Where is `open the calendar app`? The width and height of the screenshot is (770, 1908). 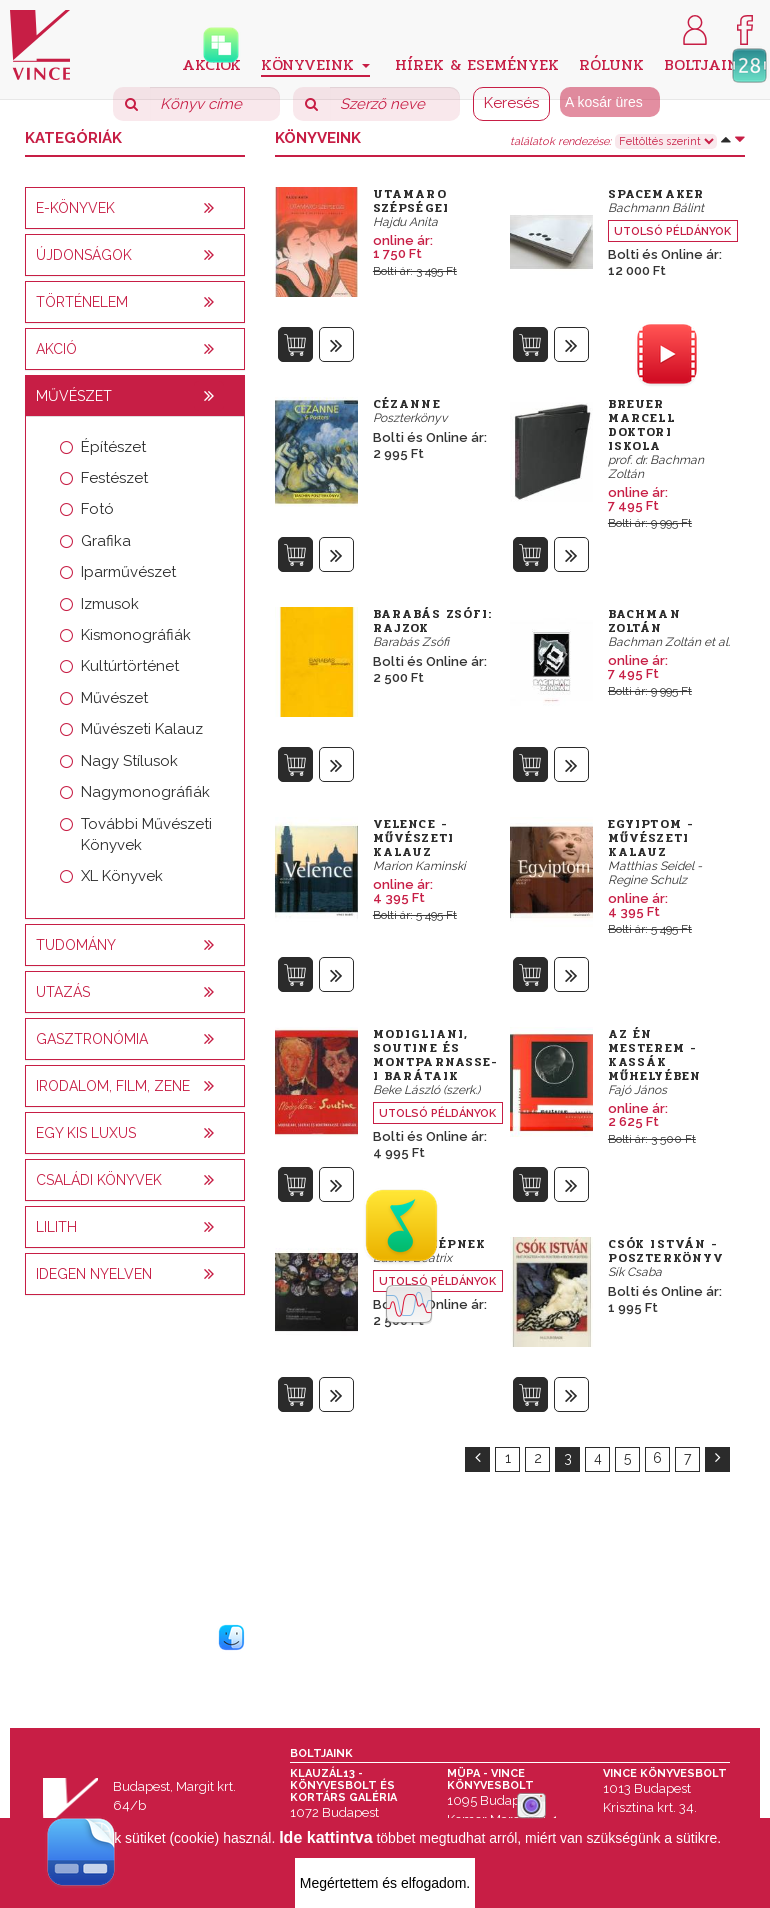
open the calendar app is located at coordinates (749, 65).